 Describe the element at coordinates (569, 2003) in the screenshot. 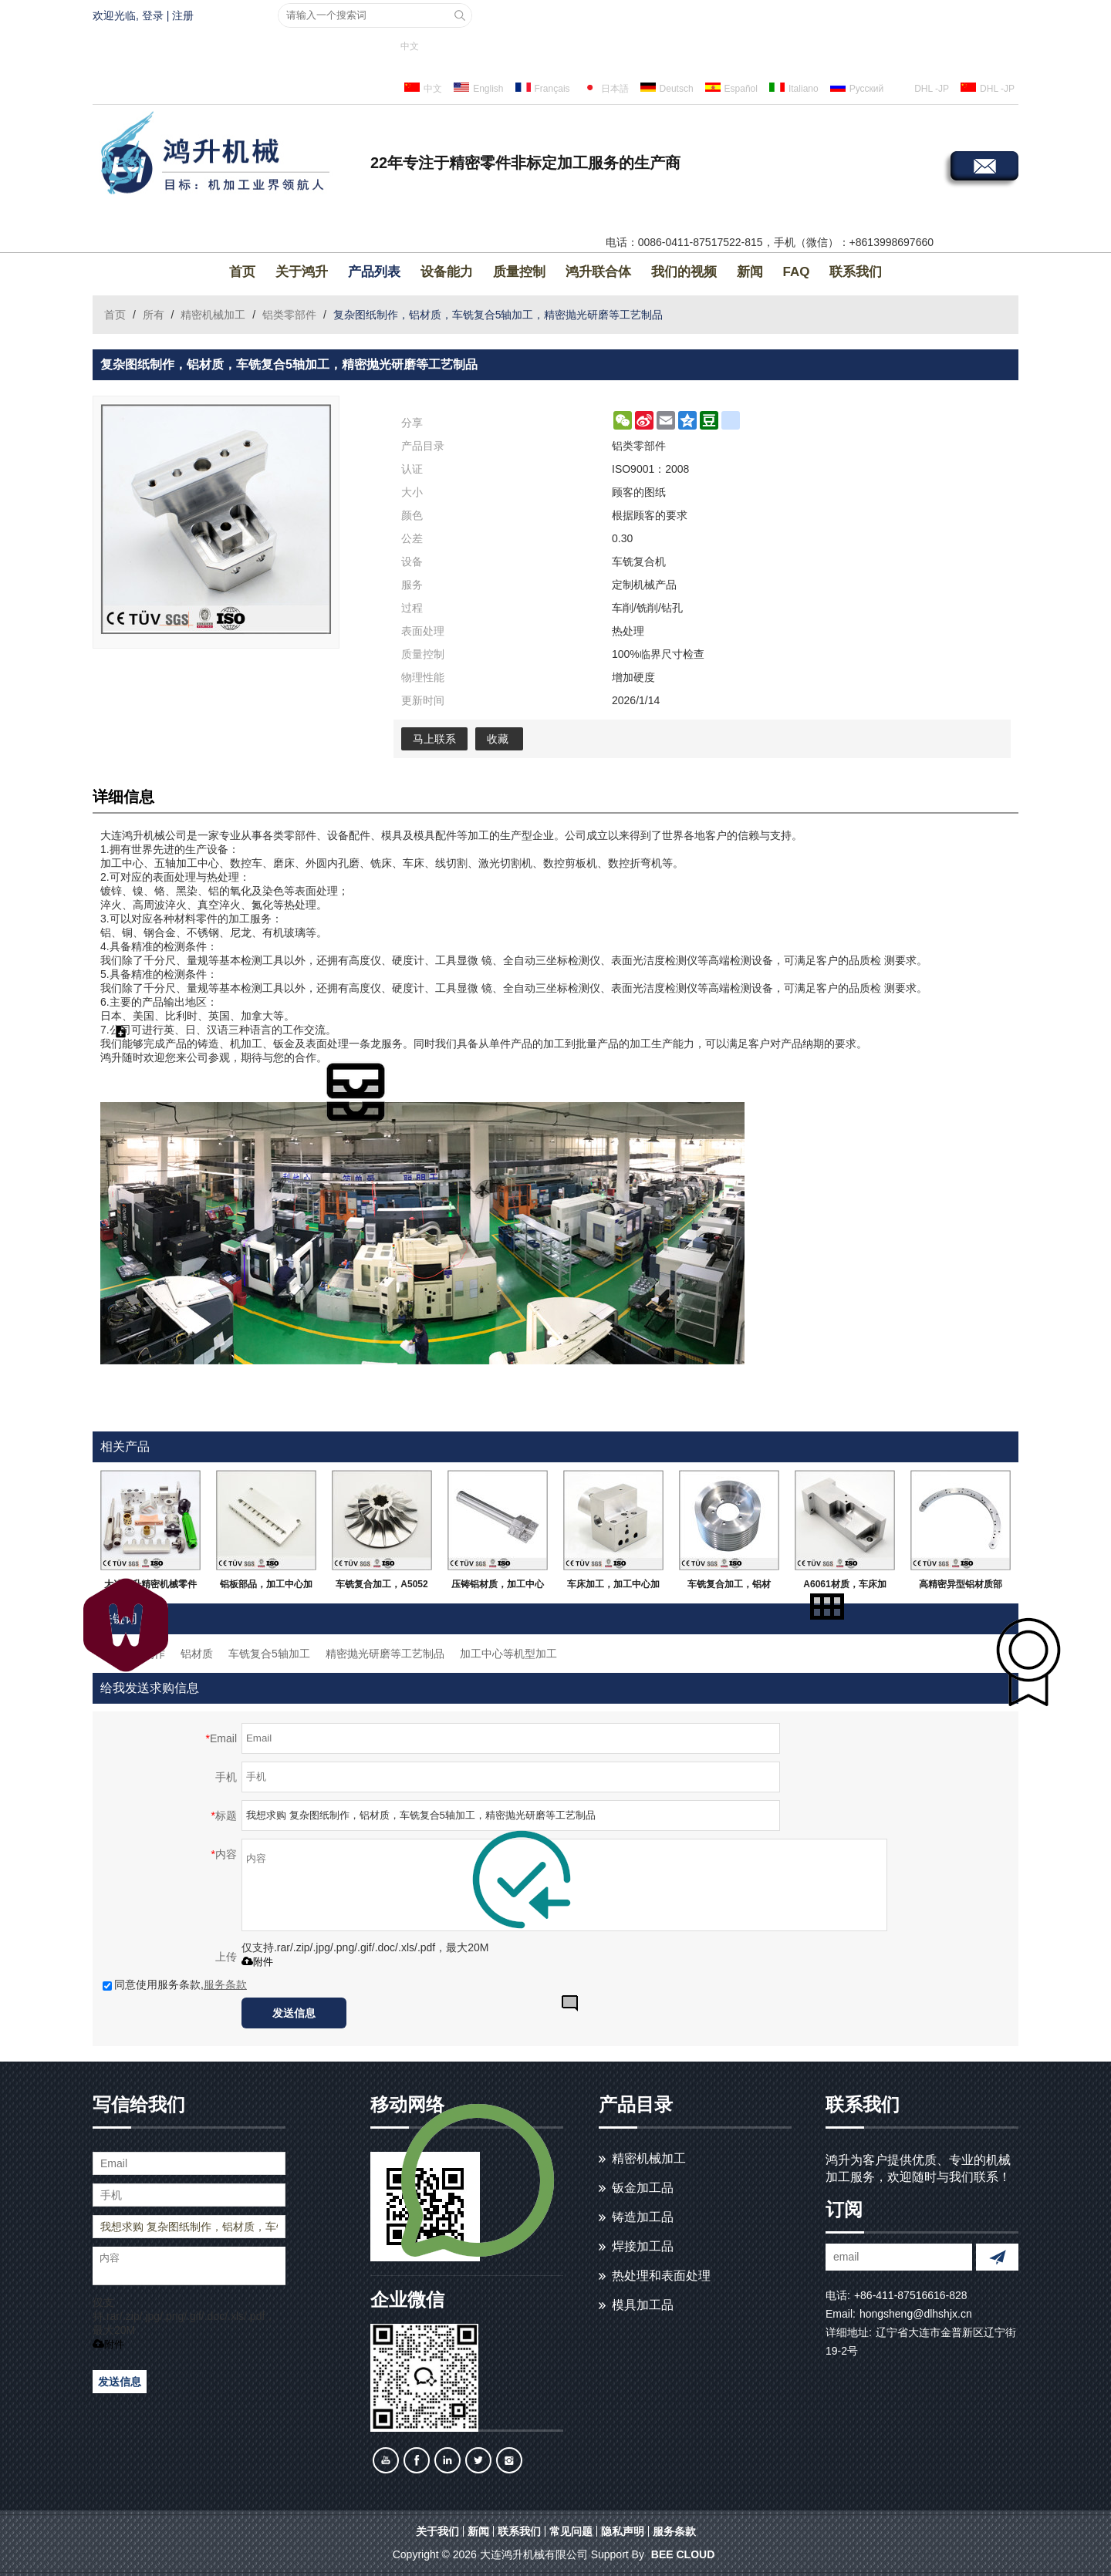

I see `open comments or discussion` at that location.